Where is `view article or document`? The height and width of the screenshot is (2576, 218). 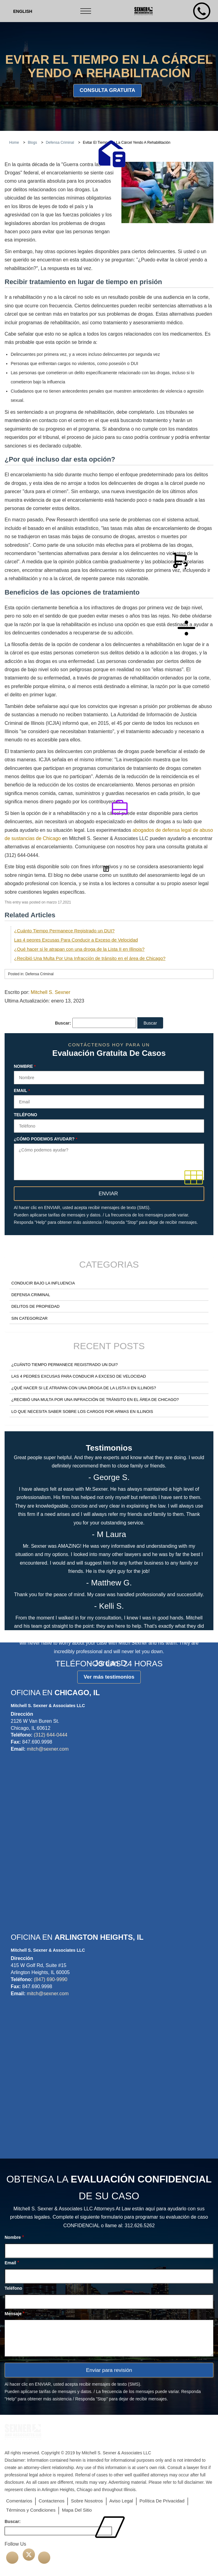 view article or document is located at coordinates (106, 869).